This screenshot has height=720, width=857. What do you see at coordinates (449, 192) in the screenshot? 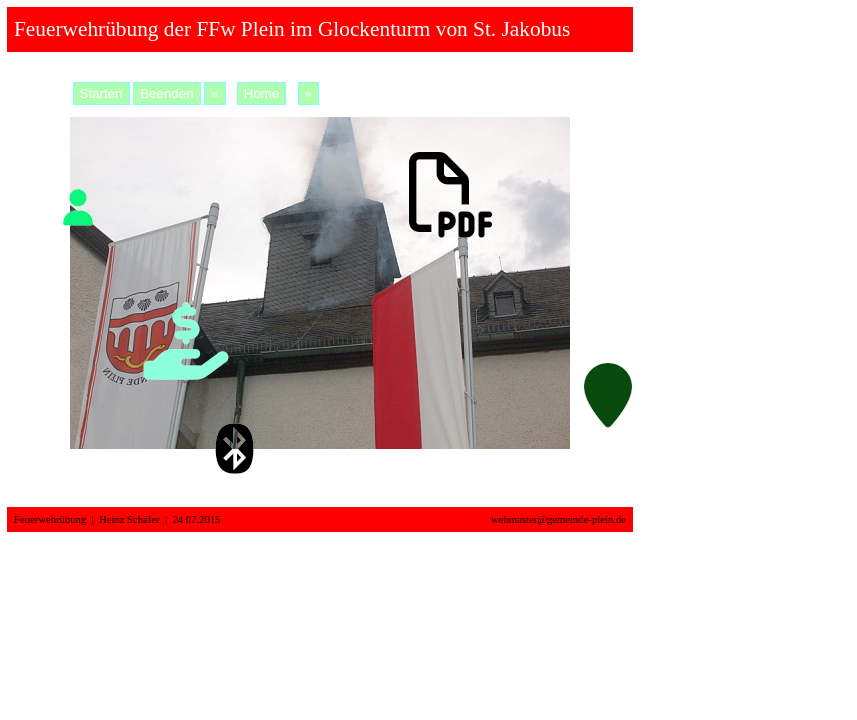
I see `view or open a PDF document` at bounding box center [449, 192].